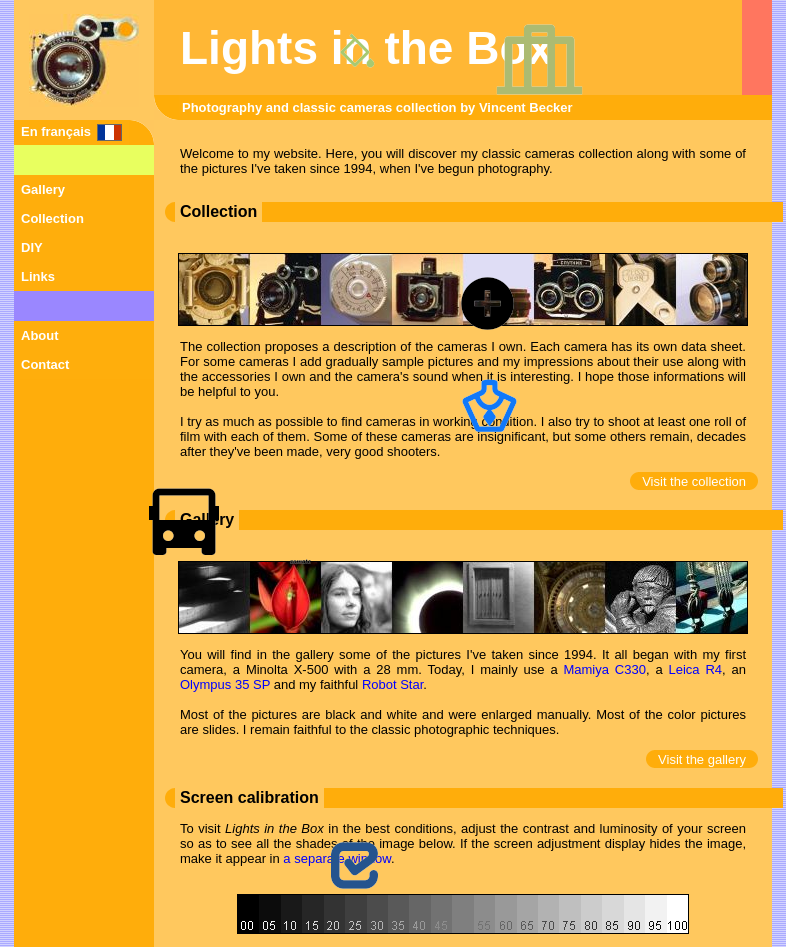 Image resolution: width=786 pixels, height=947 pixels. Describe the element at coordinates (354, 865) in the screenshot. I see `checkmarx company logo` at that location.